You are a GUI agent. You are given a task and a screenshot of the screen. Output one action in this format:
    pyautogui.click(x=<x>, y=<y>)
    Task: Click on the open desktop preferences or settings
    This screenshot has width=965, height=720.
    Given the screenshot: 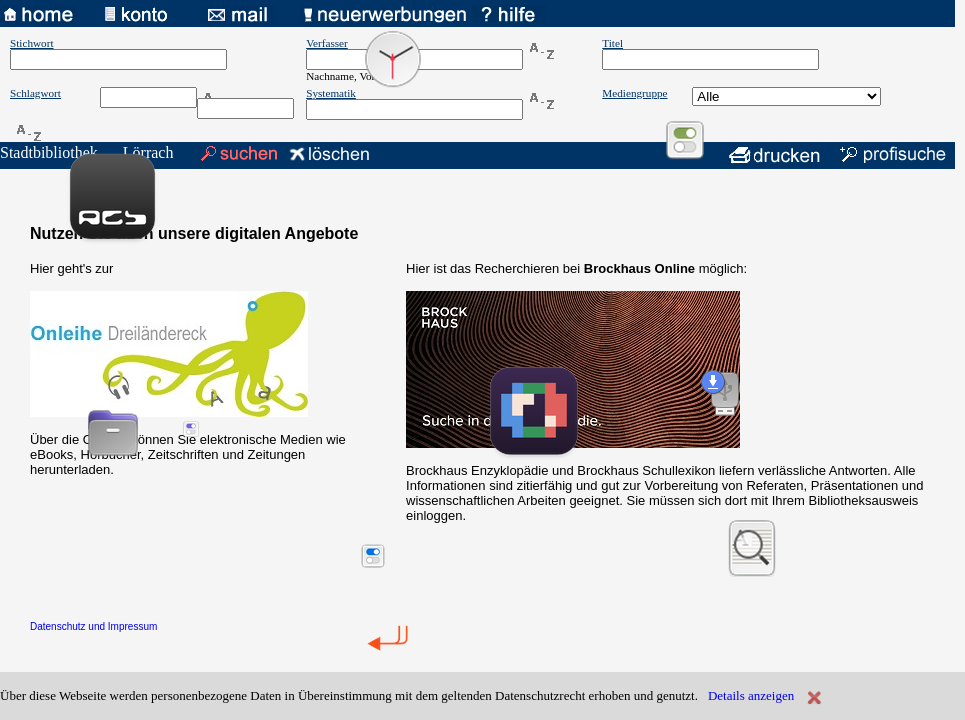 What is the action you would take?
    pyautogui.click(x=685, y=140)
    